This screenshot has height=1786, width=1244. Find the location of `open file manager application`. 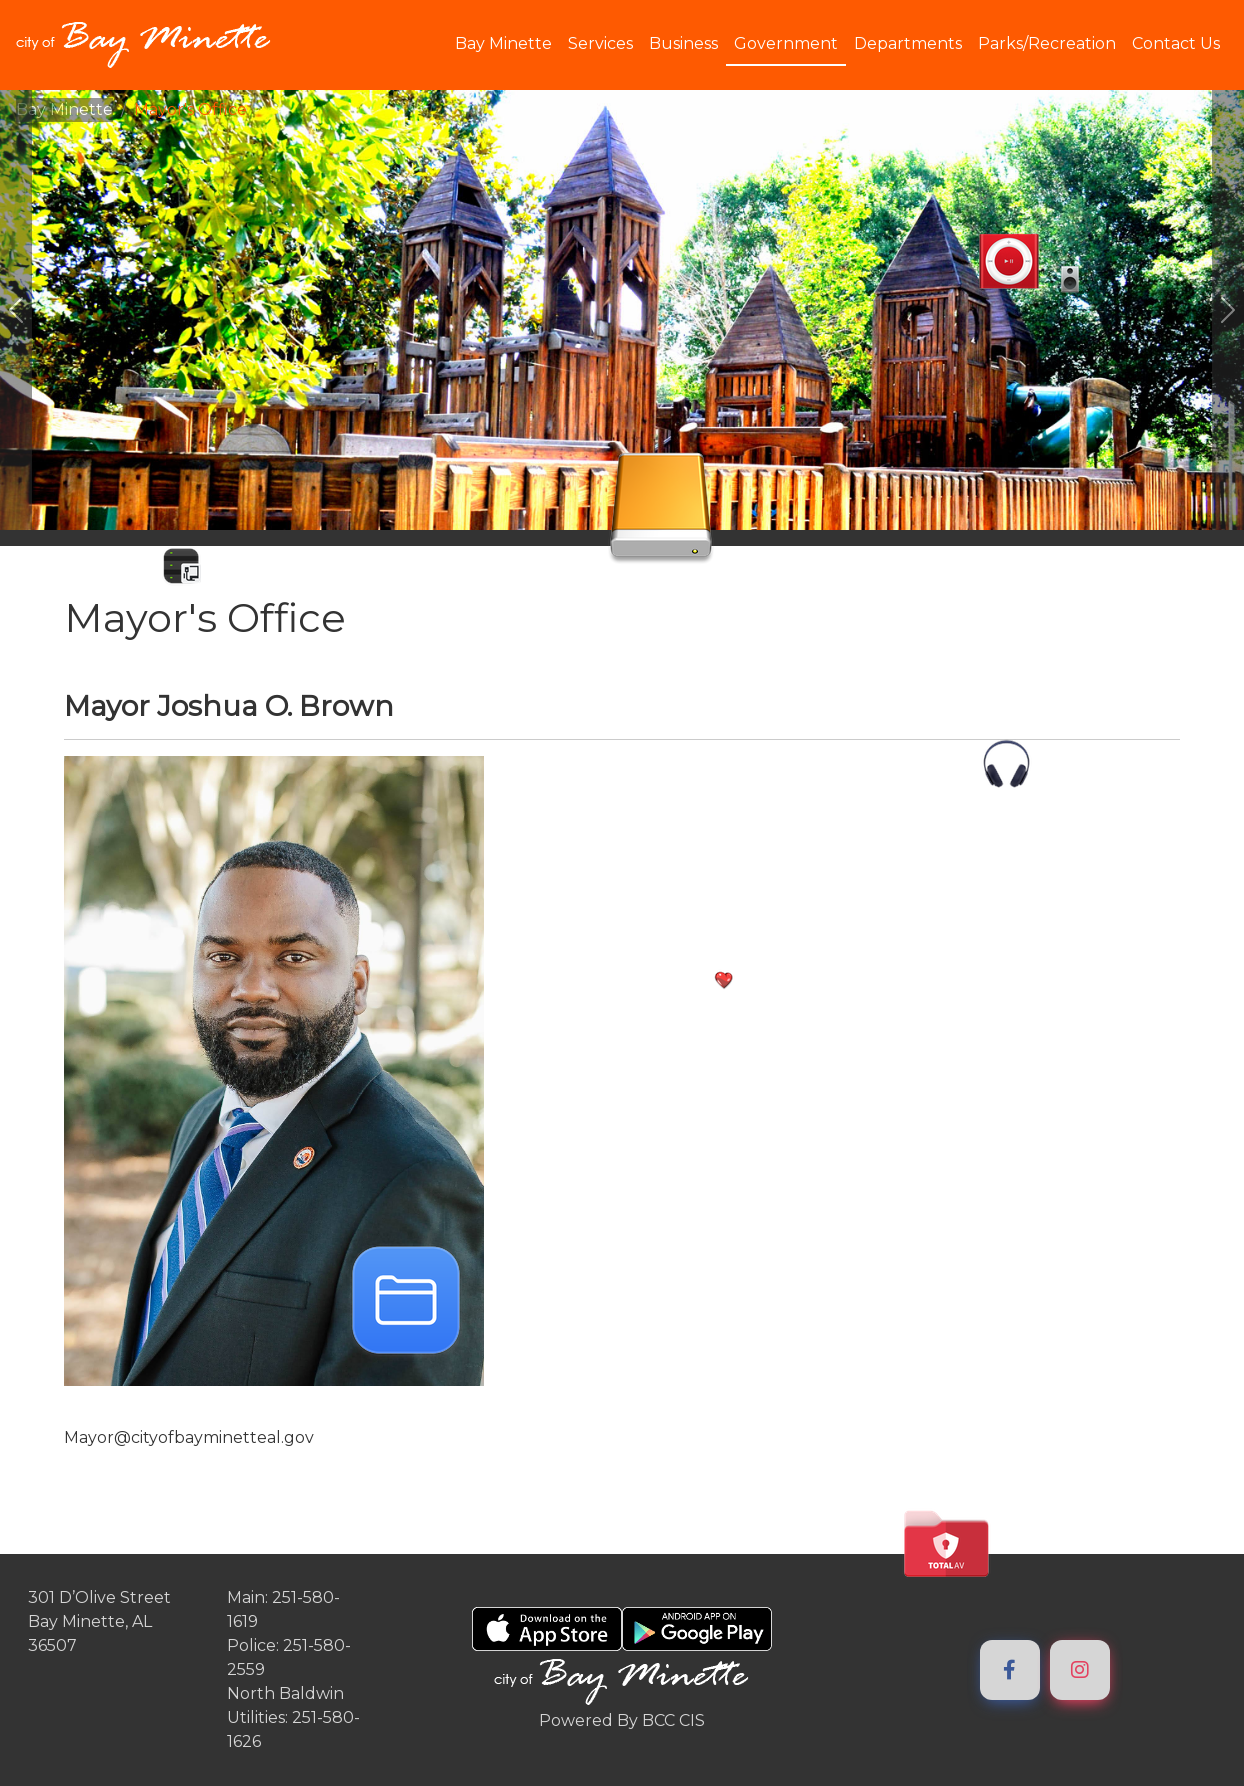

open file manager application is located at coordinates (406, 1302).